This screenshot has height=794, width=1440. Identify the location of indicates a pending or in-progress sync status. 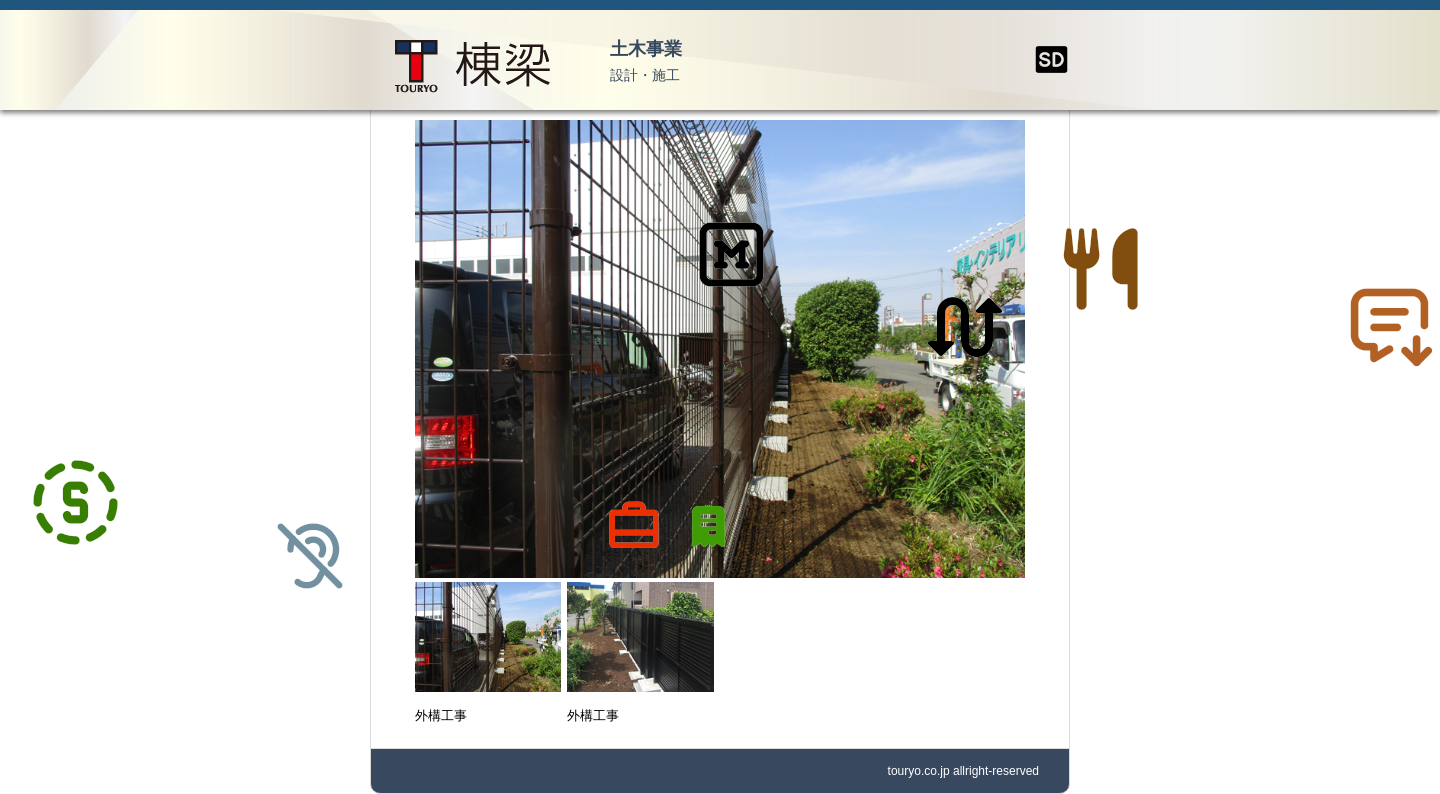
(75, 502).